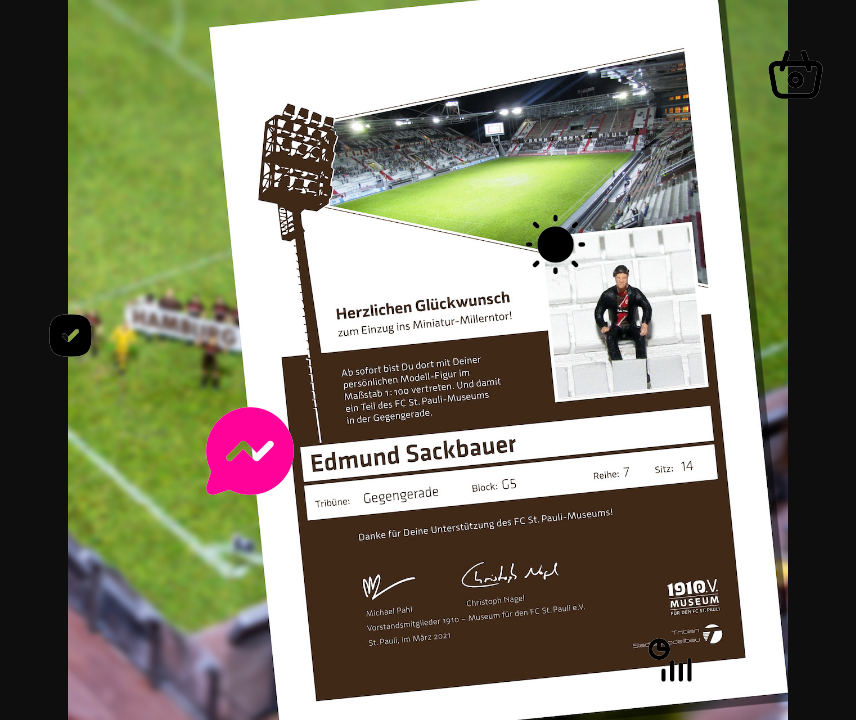 The height and width of the screenshot is (720, 856). Describe the element at coordinates (795, 74) in the screenshot. I see `view your shopping basket` at that location.